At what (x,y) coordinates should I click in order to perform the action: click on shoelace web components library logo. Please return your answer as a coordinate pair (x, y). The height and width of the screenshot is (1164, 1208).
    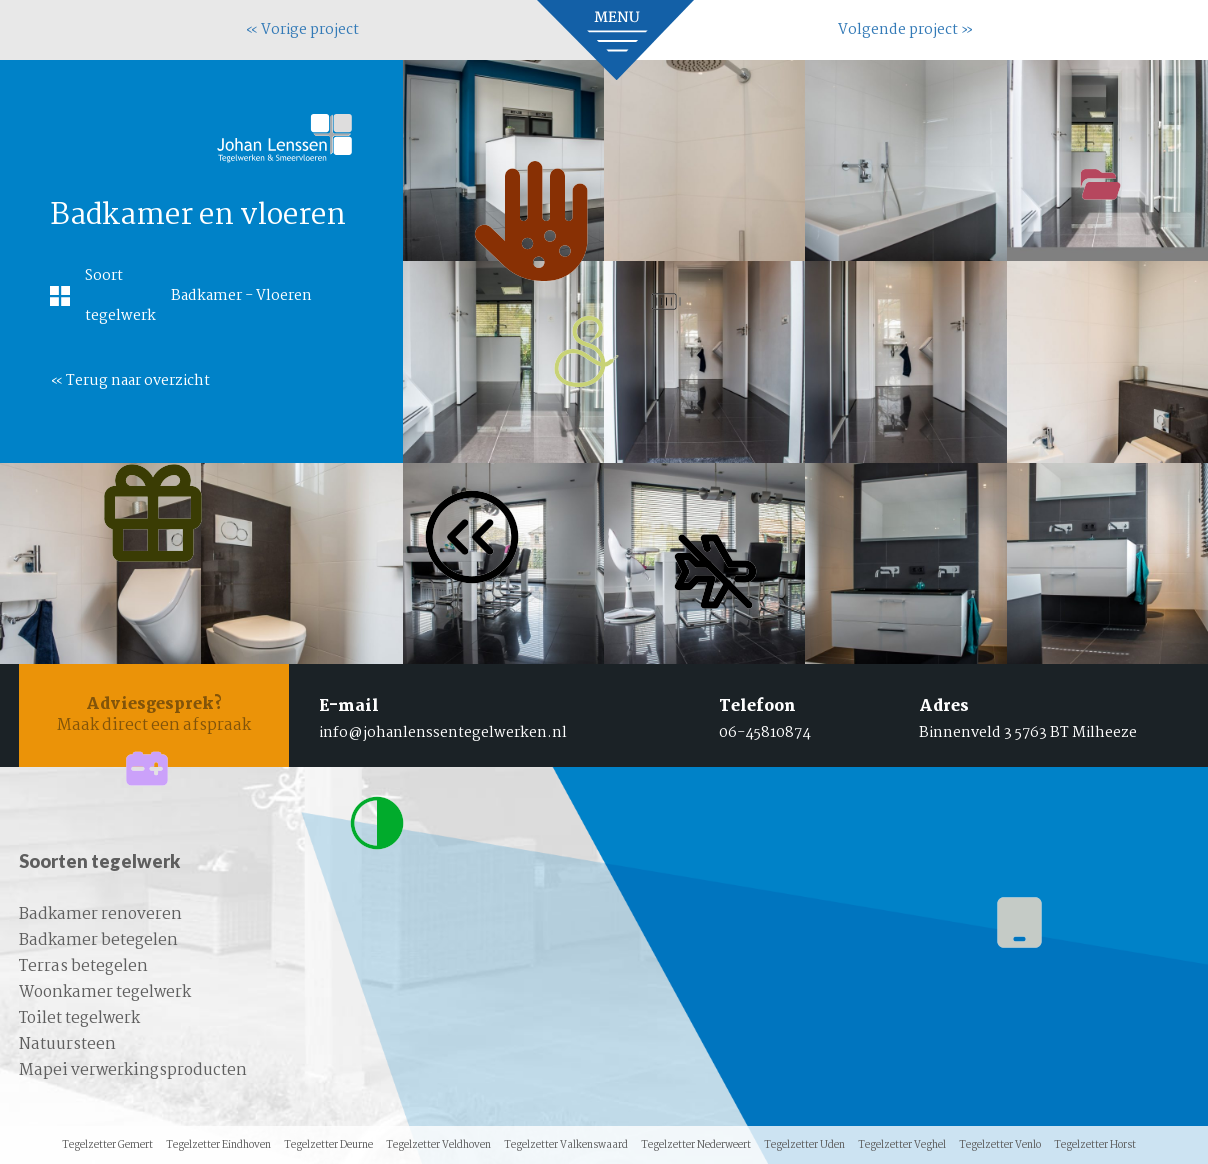
    Looking at the image, I should click on (585, 351).